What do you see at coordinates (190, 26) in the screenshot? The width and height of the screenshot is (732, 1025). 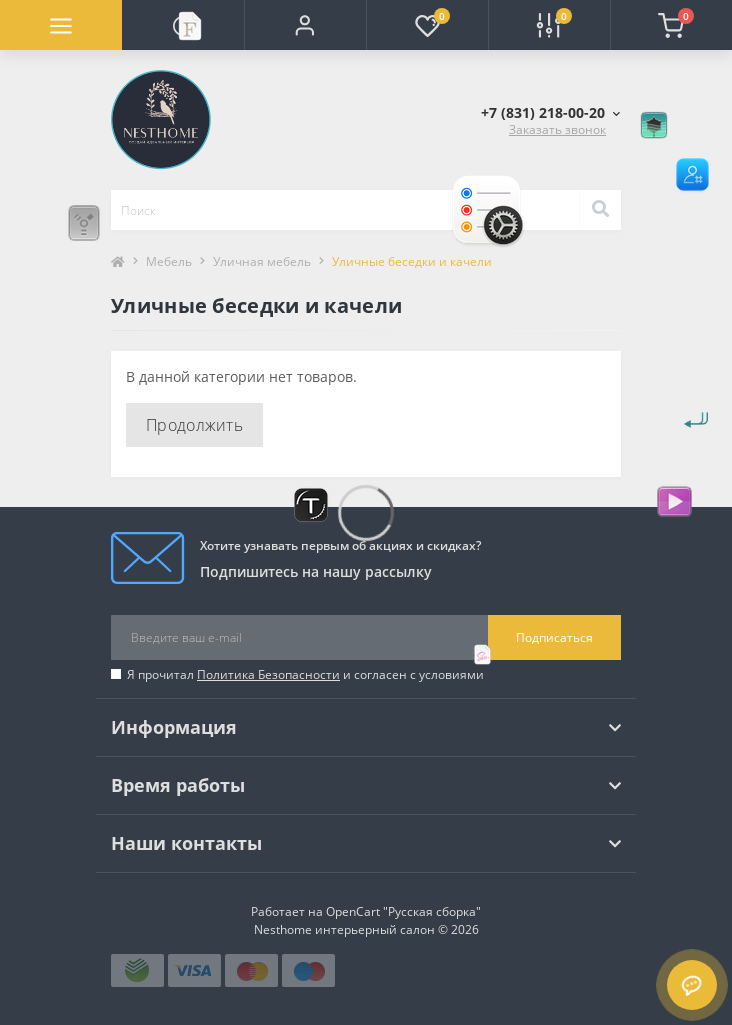 I see `a fortran source code file` at bounding box center [190, 26].